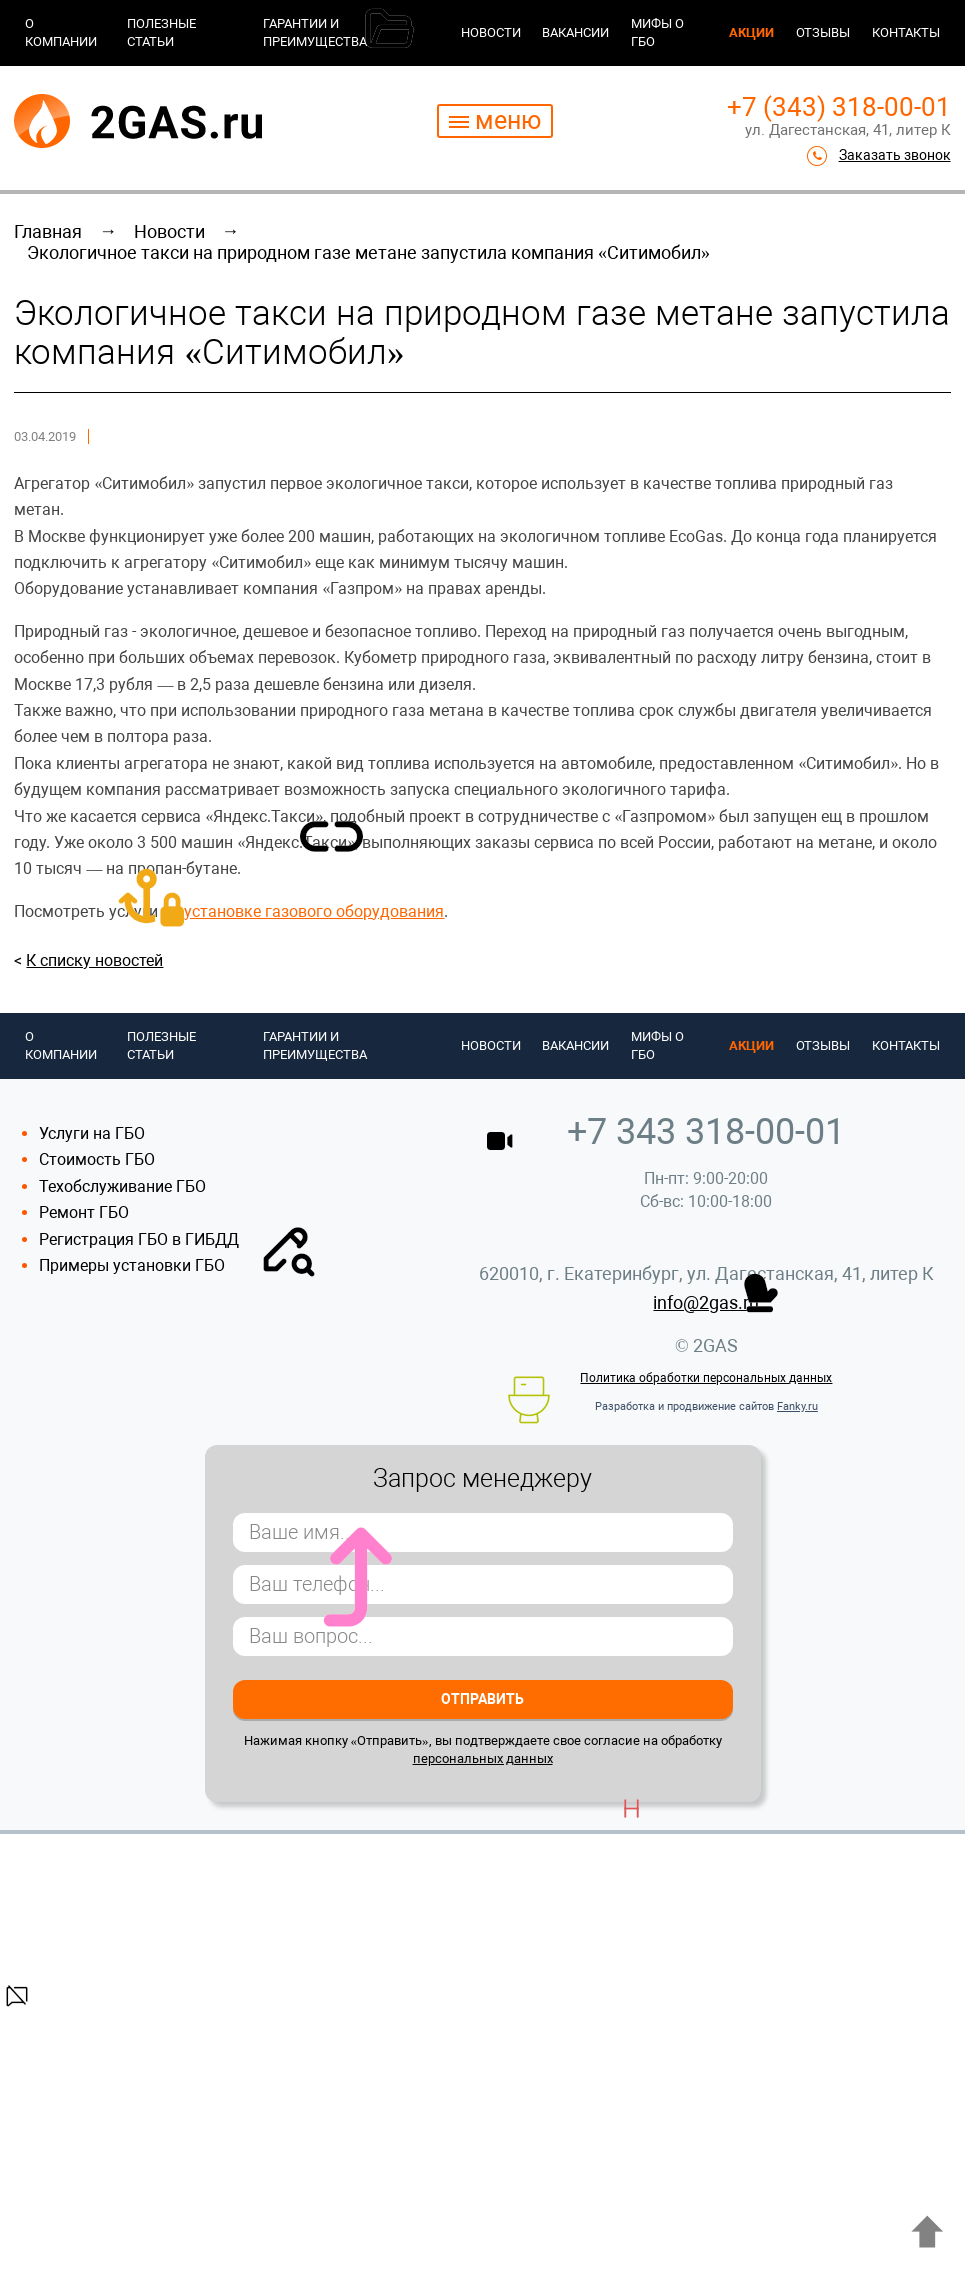 Image resolution: width=965 pixels, height=2269 pixels. What do you see at coordinates (761, 1293) in the screenshot?
I see `indicates cold weather or winter conditions` at bounding box center [761, 1293].